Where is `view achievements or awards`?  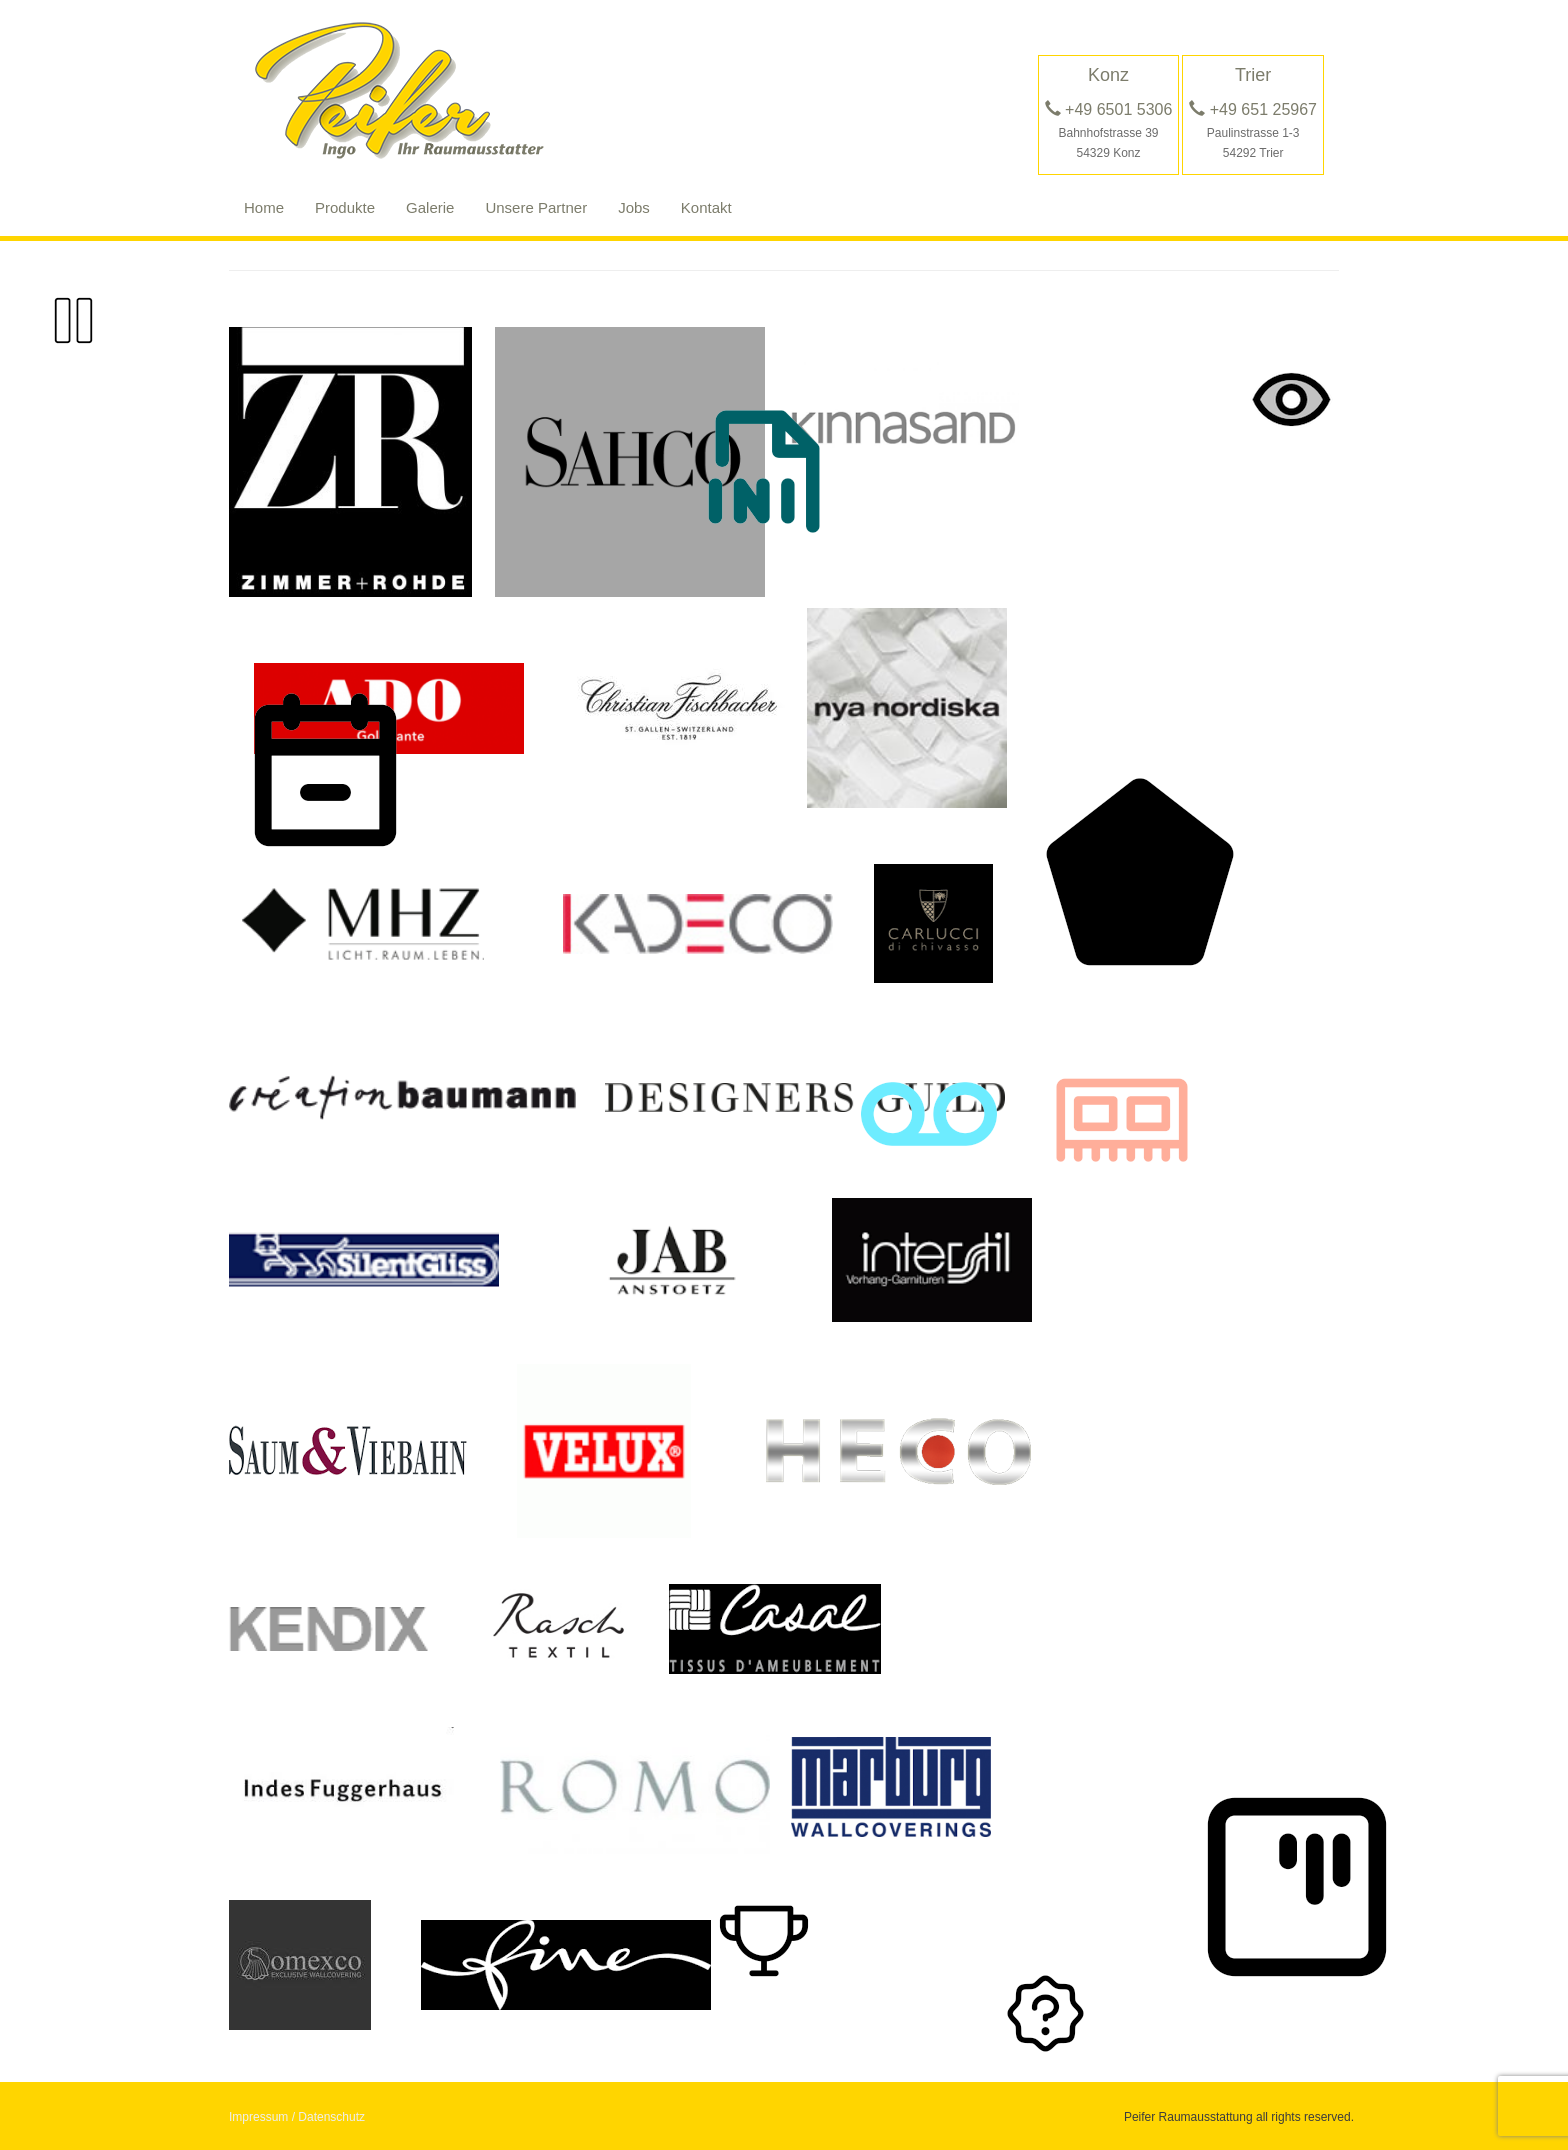 view achievements or awards is located at coordinates (764, 1938).